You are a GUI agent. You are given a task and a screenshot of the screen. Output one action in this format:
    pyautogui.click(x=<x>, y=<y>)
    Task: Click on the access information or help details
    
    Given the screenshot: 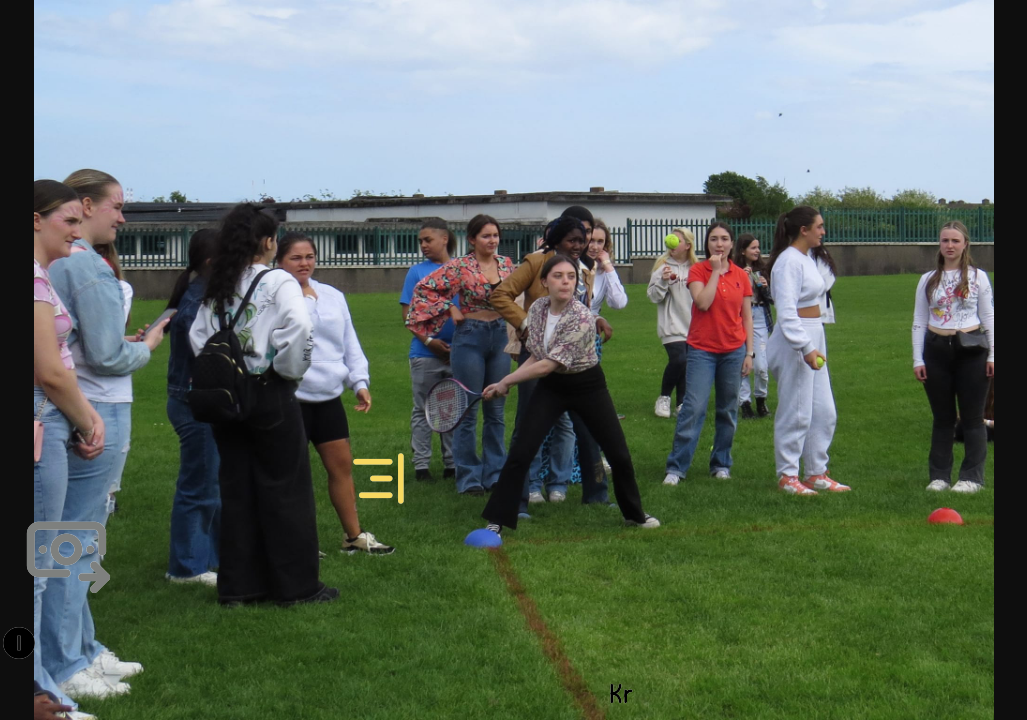 What is the action you would take?
    pyautogui.click(x=19, y=643)
    